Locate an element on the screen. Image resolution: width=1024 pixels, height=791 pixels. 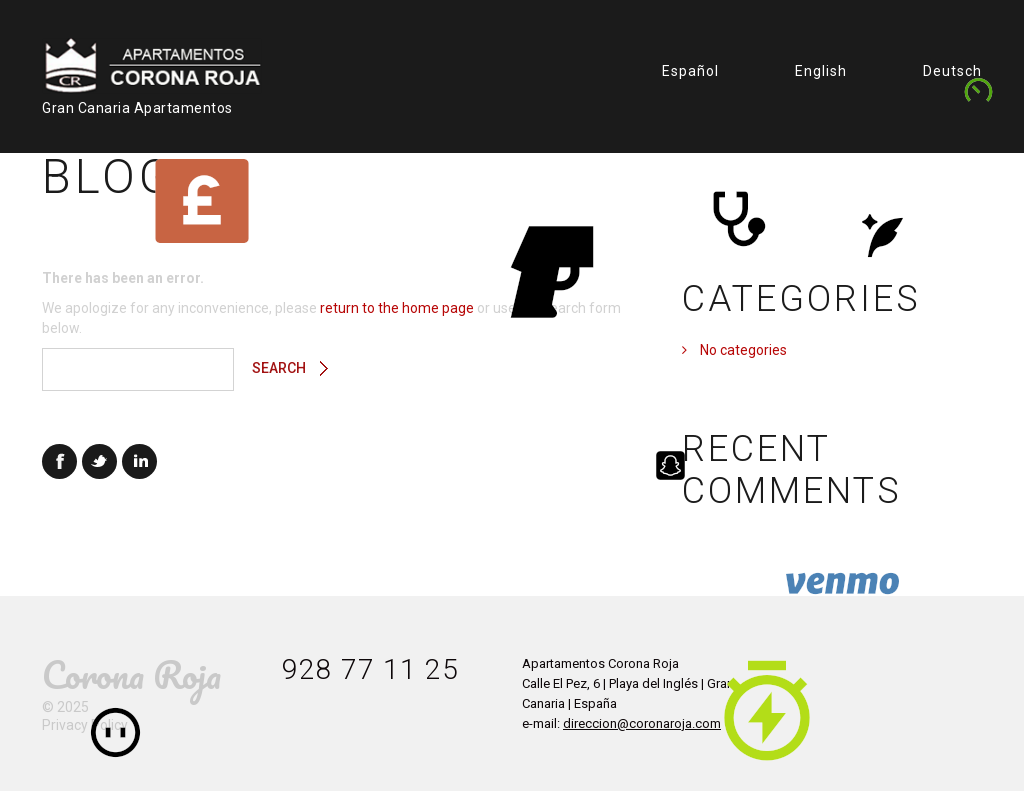
open Snapchat app is located at coordinates (670, 465).